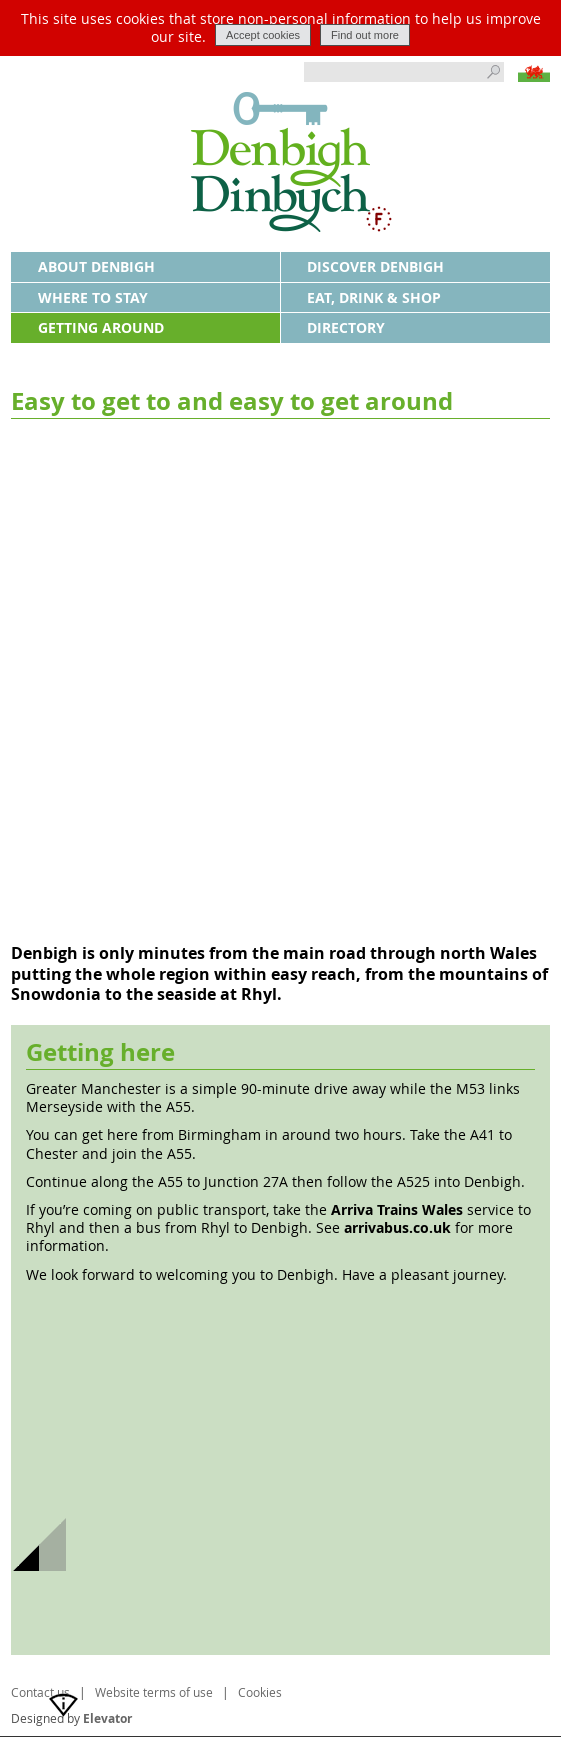 This screenshot has height=1737, width=561. What do you see at coordinates (63, 1704) in the screenshot?
I see `view wifi network information` at bounding box center [63, 1704].